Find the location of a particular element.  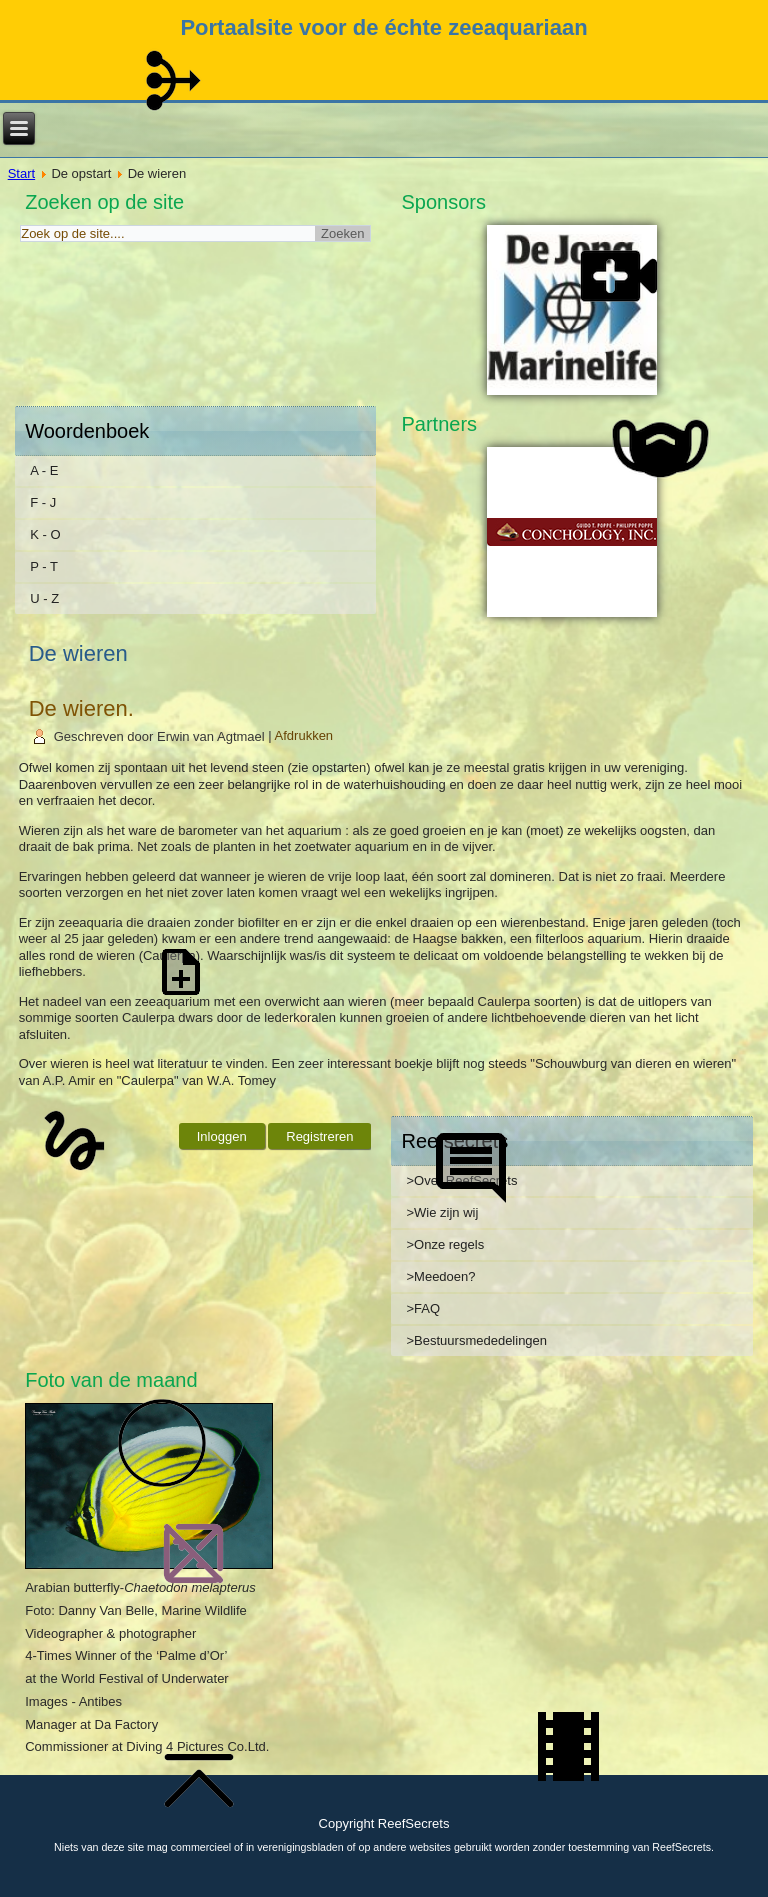

unselected radio button or checkbox option is located at coordinates (162, 1443).